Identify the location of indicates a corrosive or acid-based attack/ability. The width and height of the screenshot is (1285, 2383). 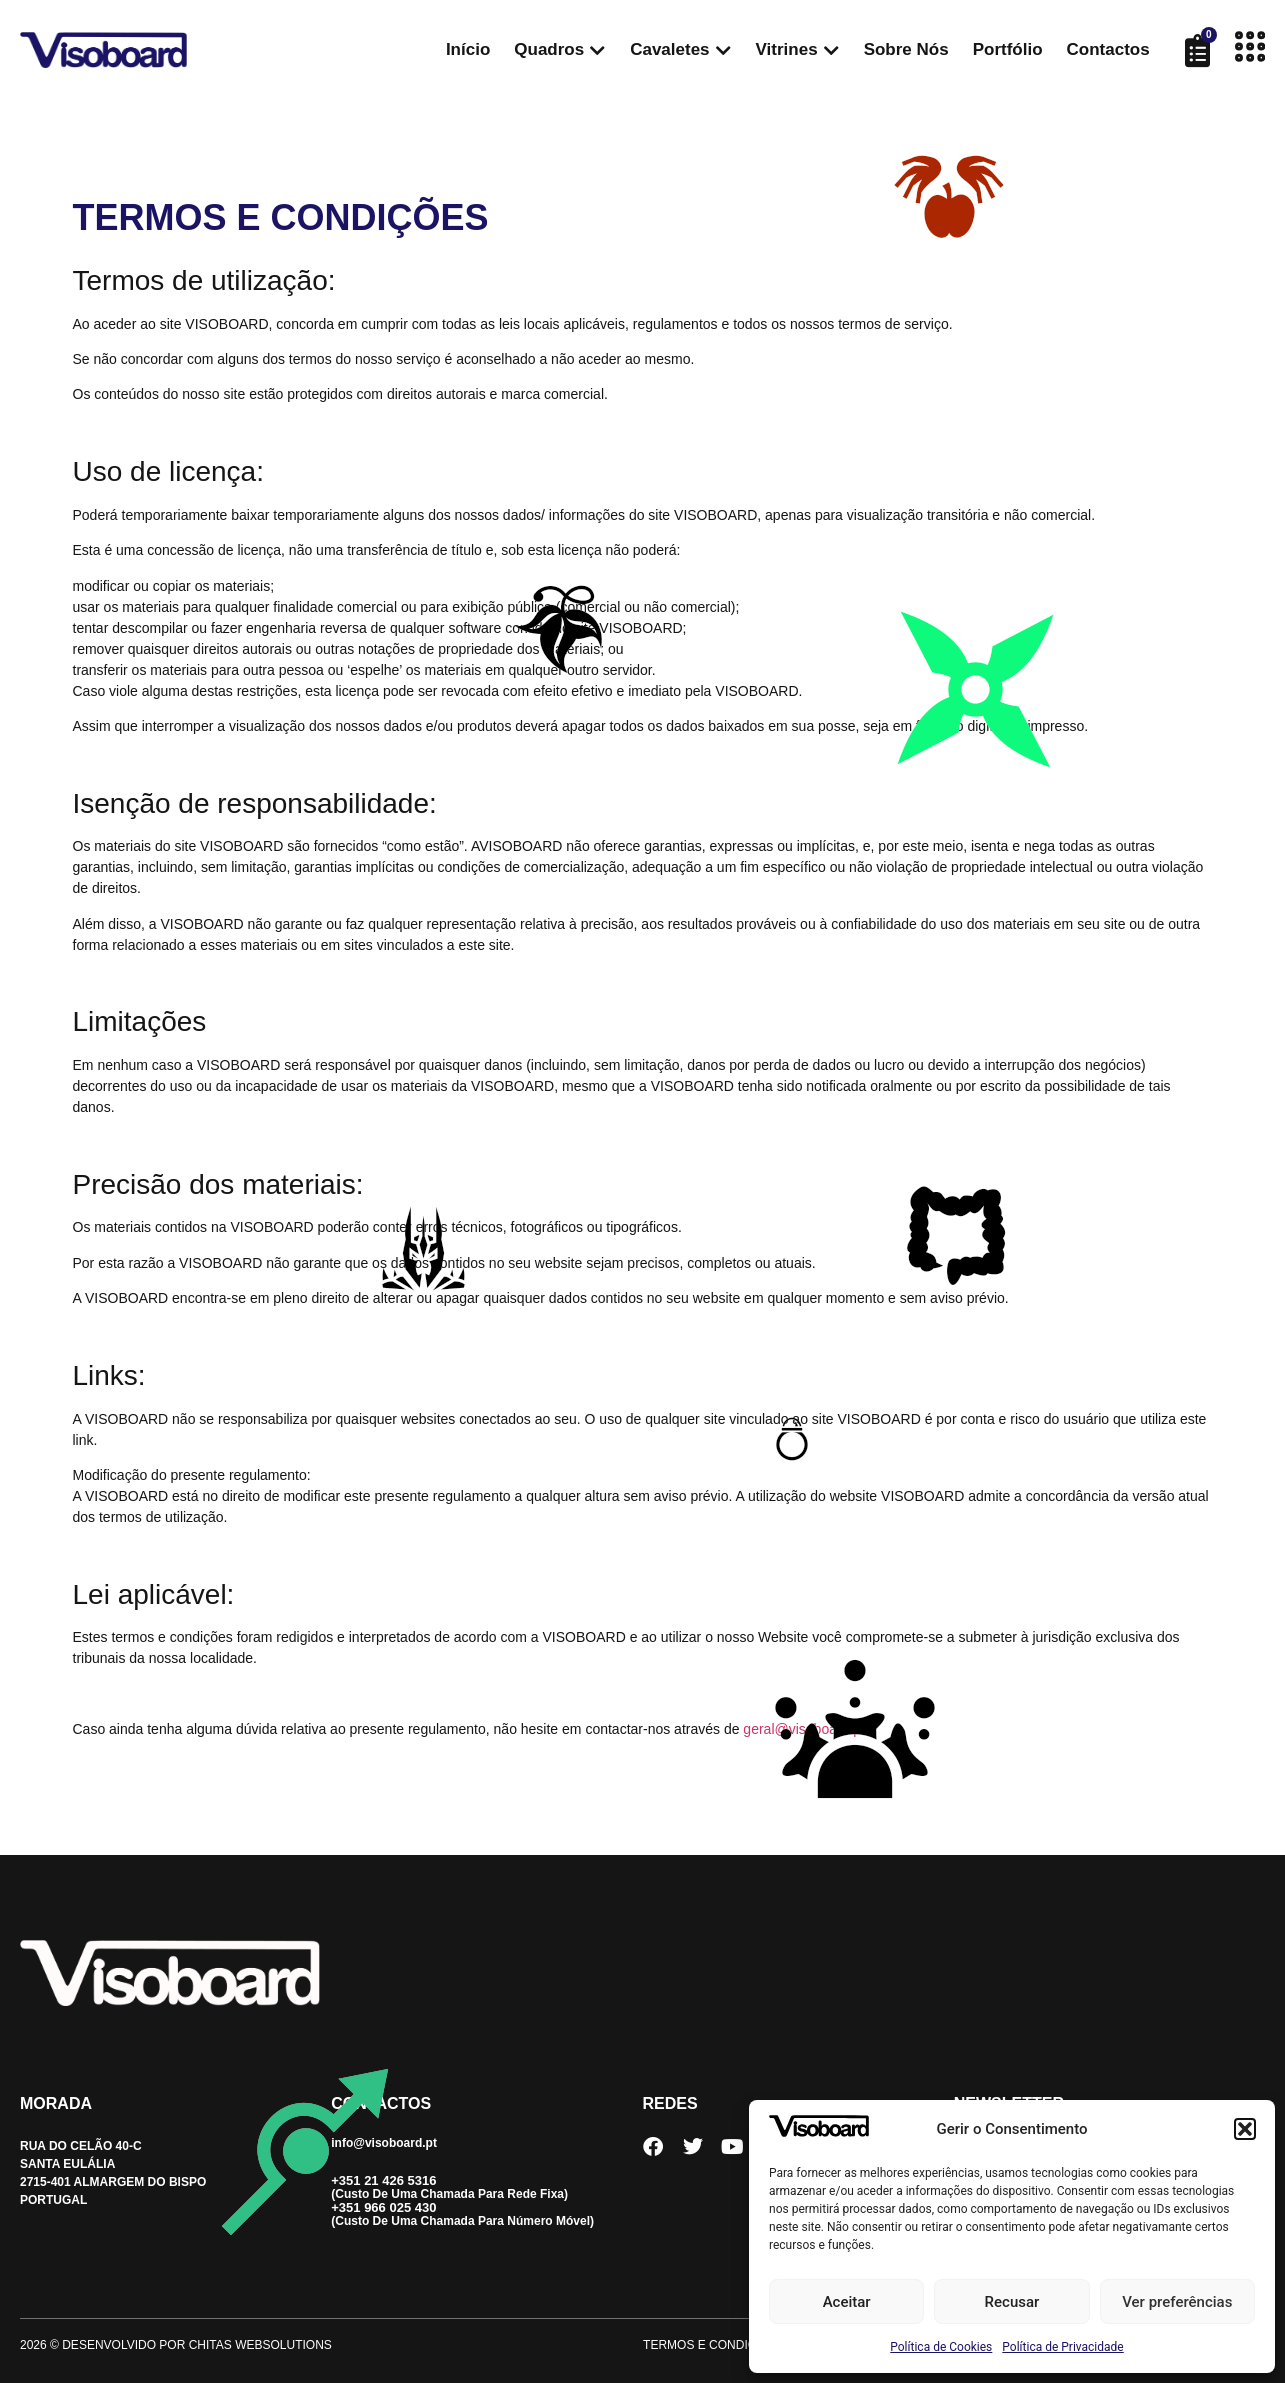
(855, 1729).